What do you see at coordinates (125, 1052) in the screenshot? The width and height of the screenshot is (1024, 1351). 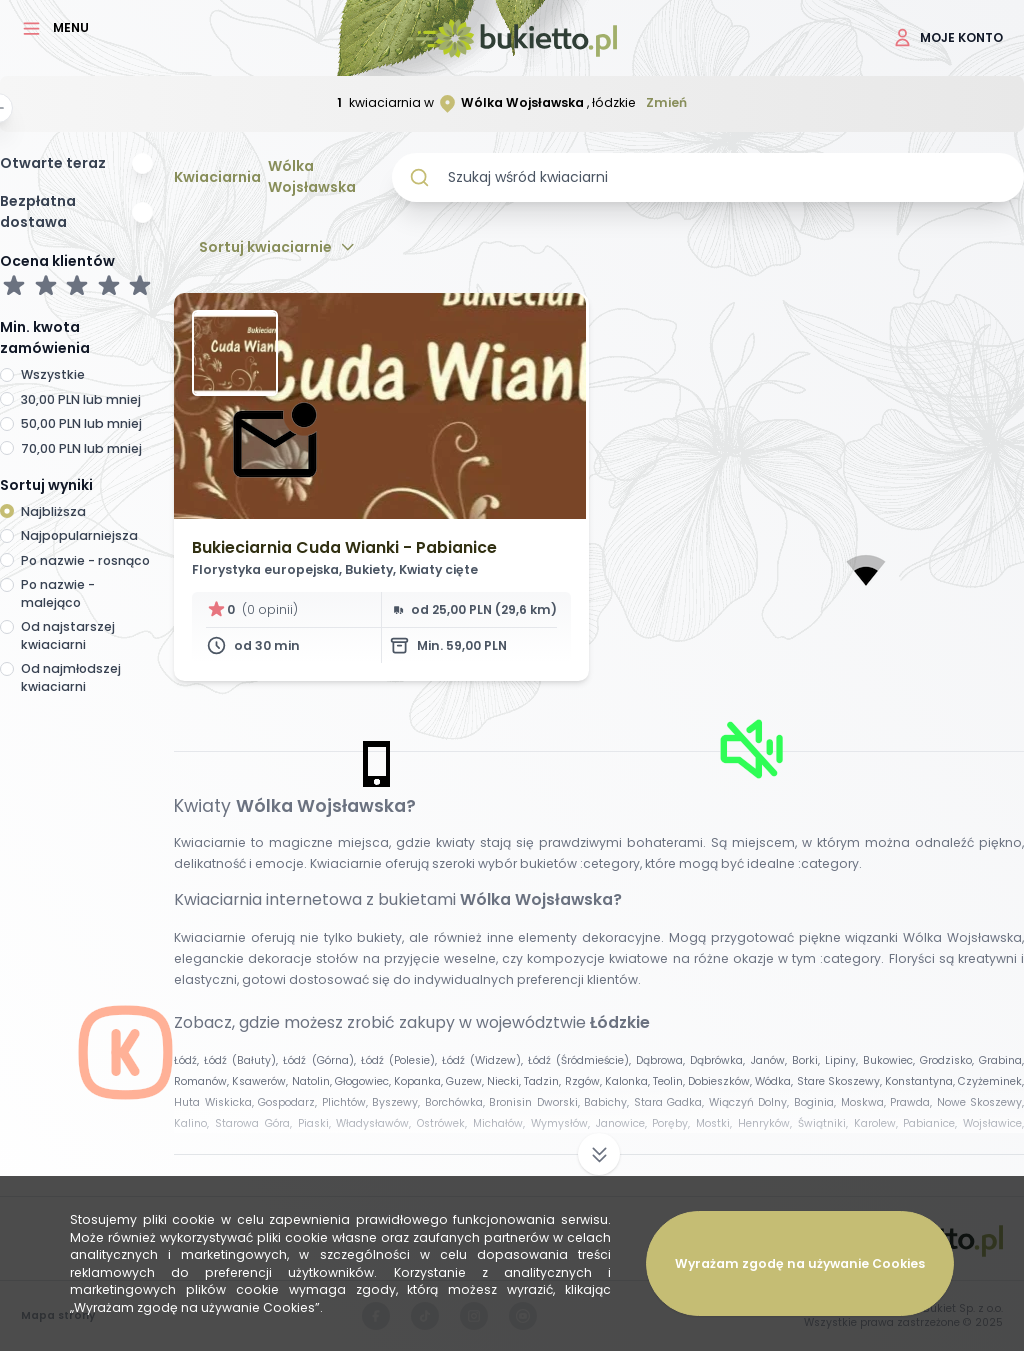 I see `indicates a keyboard shortcut or hotkey` at bounding box center [125, 1052].